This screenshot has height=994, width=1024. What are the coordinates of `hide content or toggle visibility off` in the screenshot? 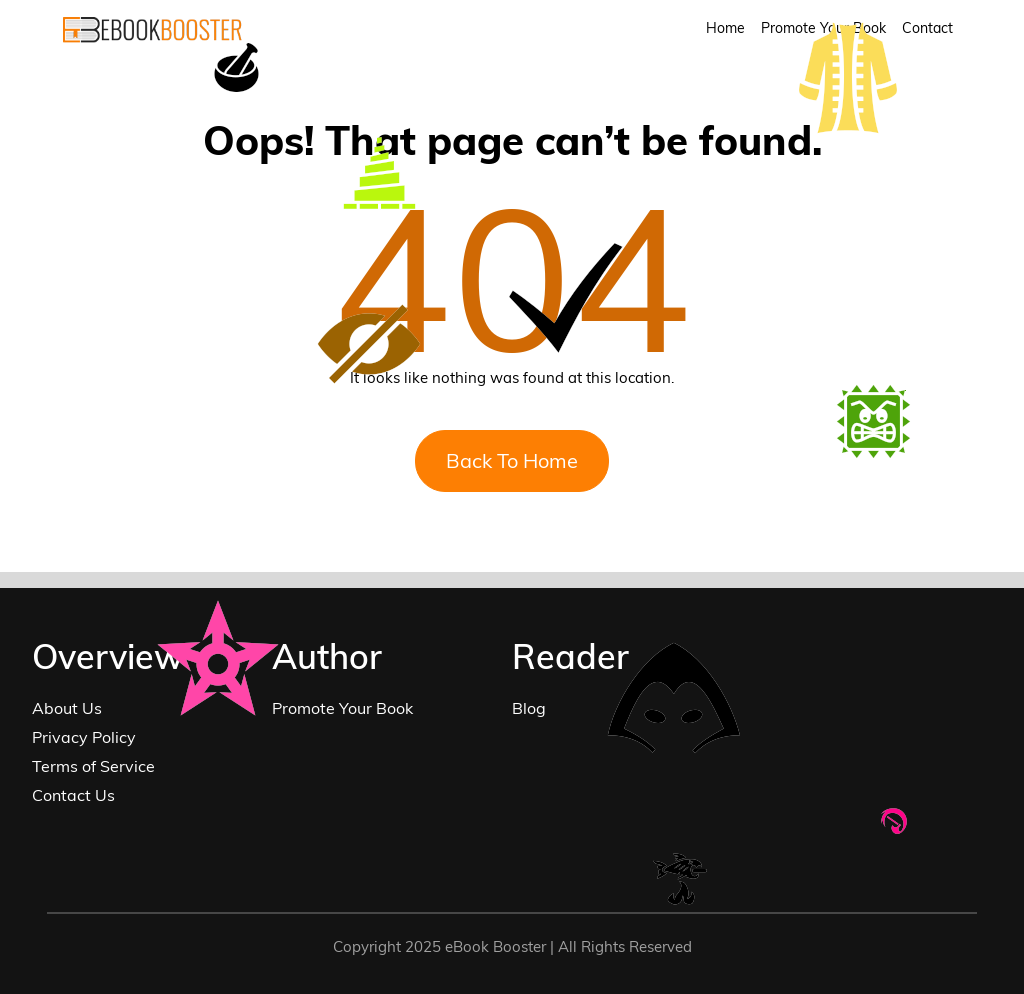 It's located at (369, 344).